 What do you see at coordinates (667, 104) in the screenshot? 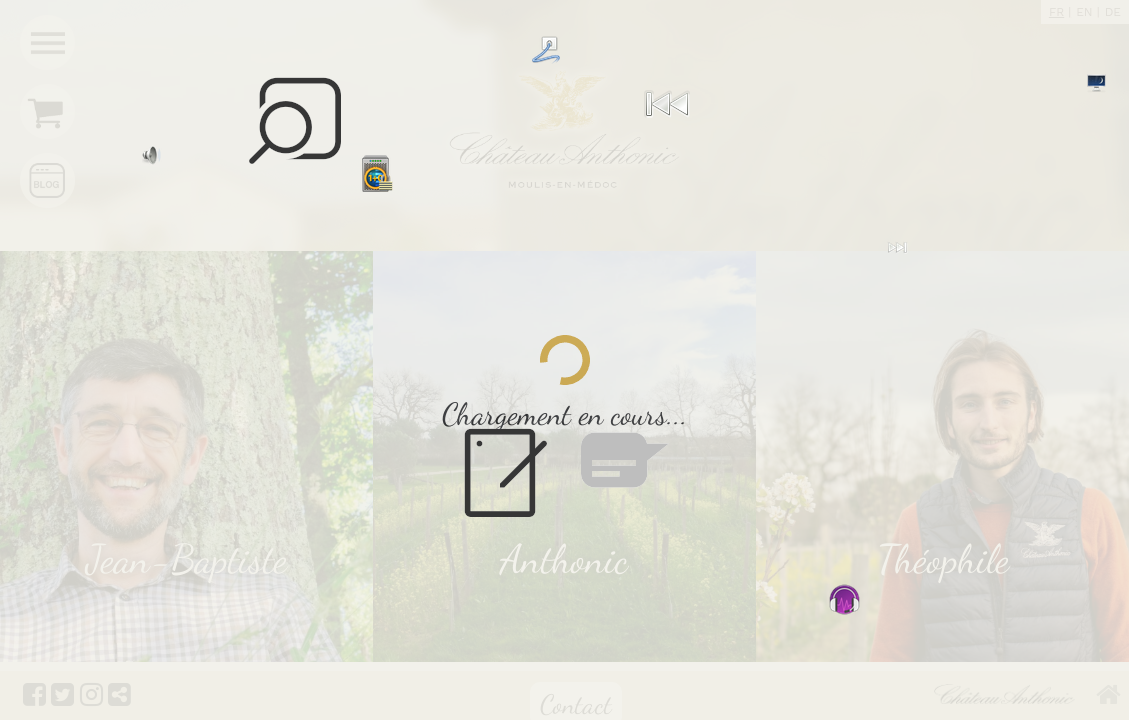
I see `skip to previous track` at bounding box center [667, 104].